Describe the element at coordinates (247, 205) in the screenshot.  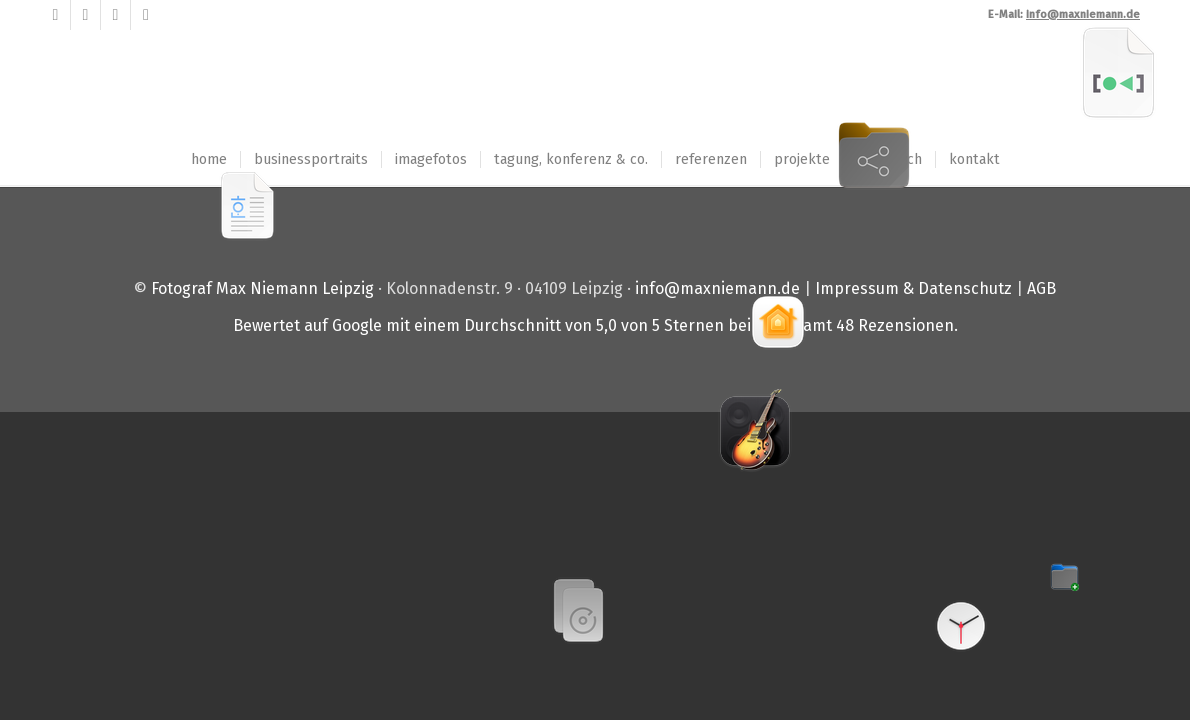
I see `open a Hangul Word Processor (.hwp) document` at that location.